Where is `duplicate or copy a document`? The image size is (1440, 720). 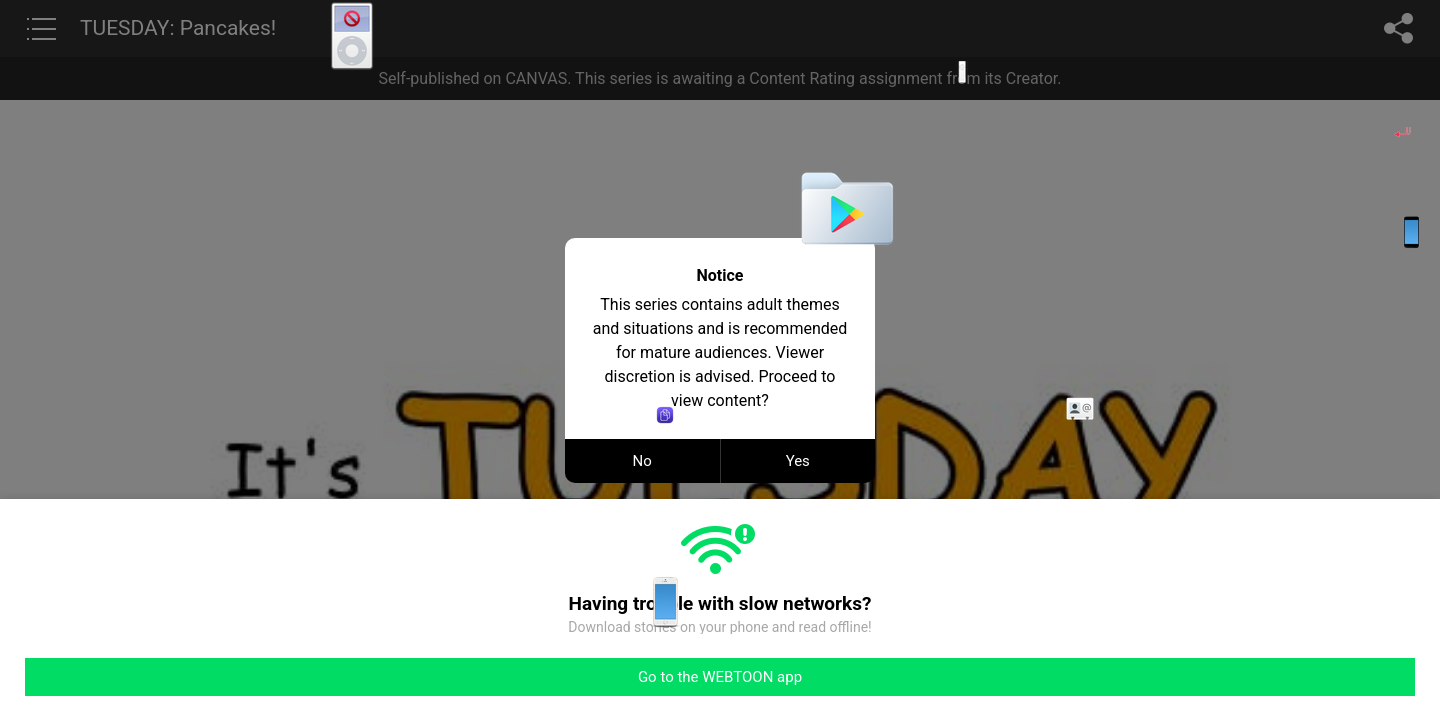
duplicate or copy a document is located at coordinates (665, 415).